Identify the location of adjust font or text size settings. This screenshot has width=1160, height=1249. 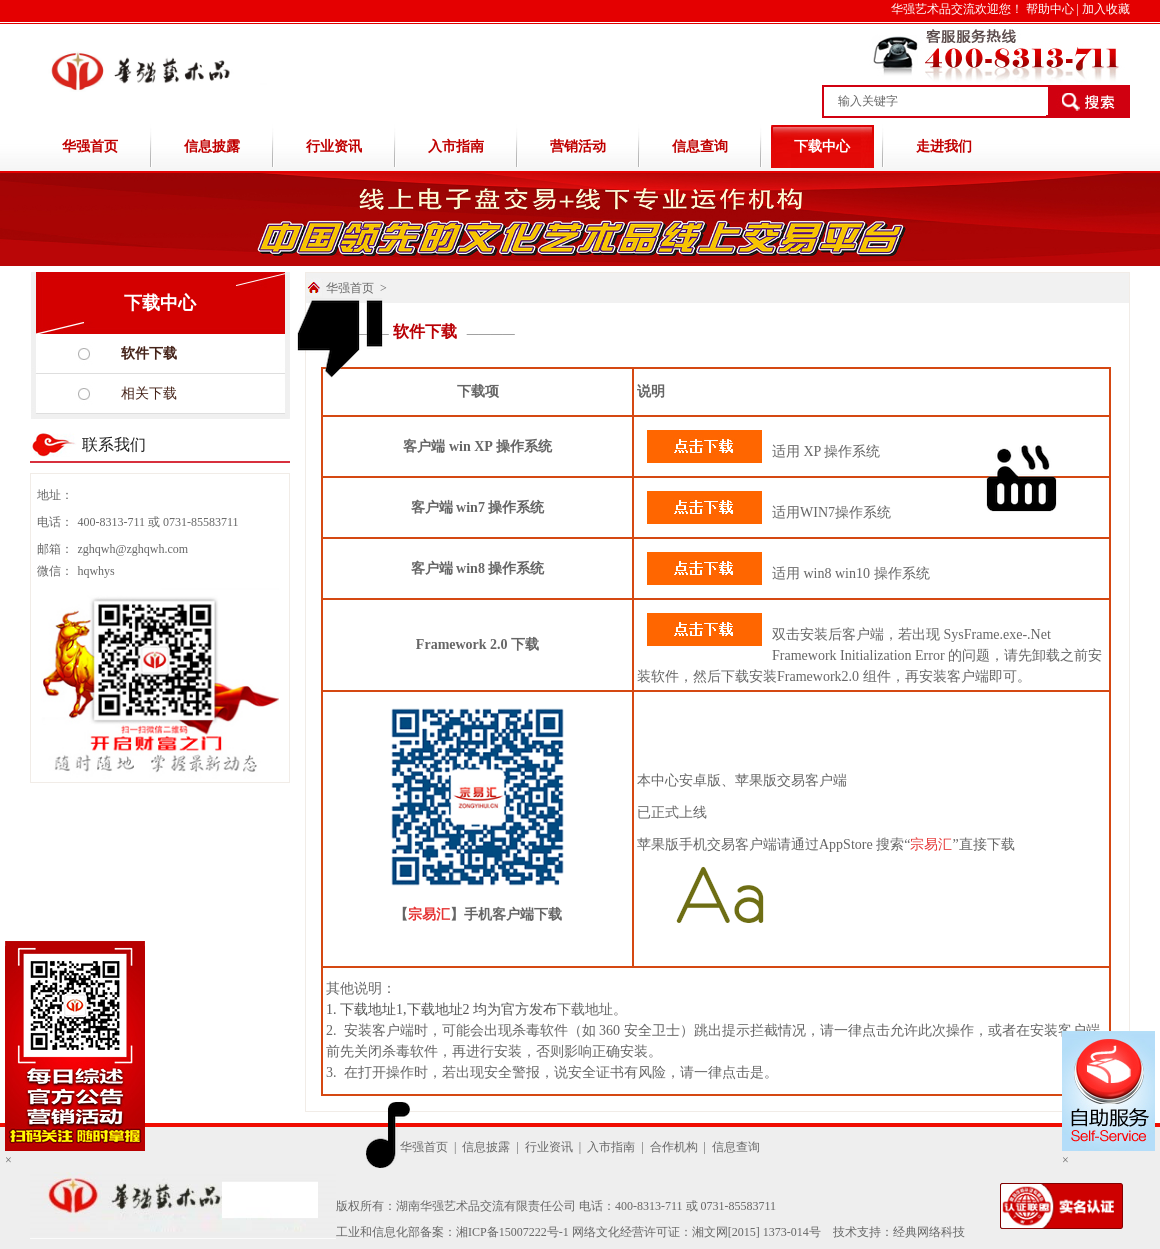
(721, 896).